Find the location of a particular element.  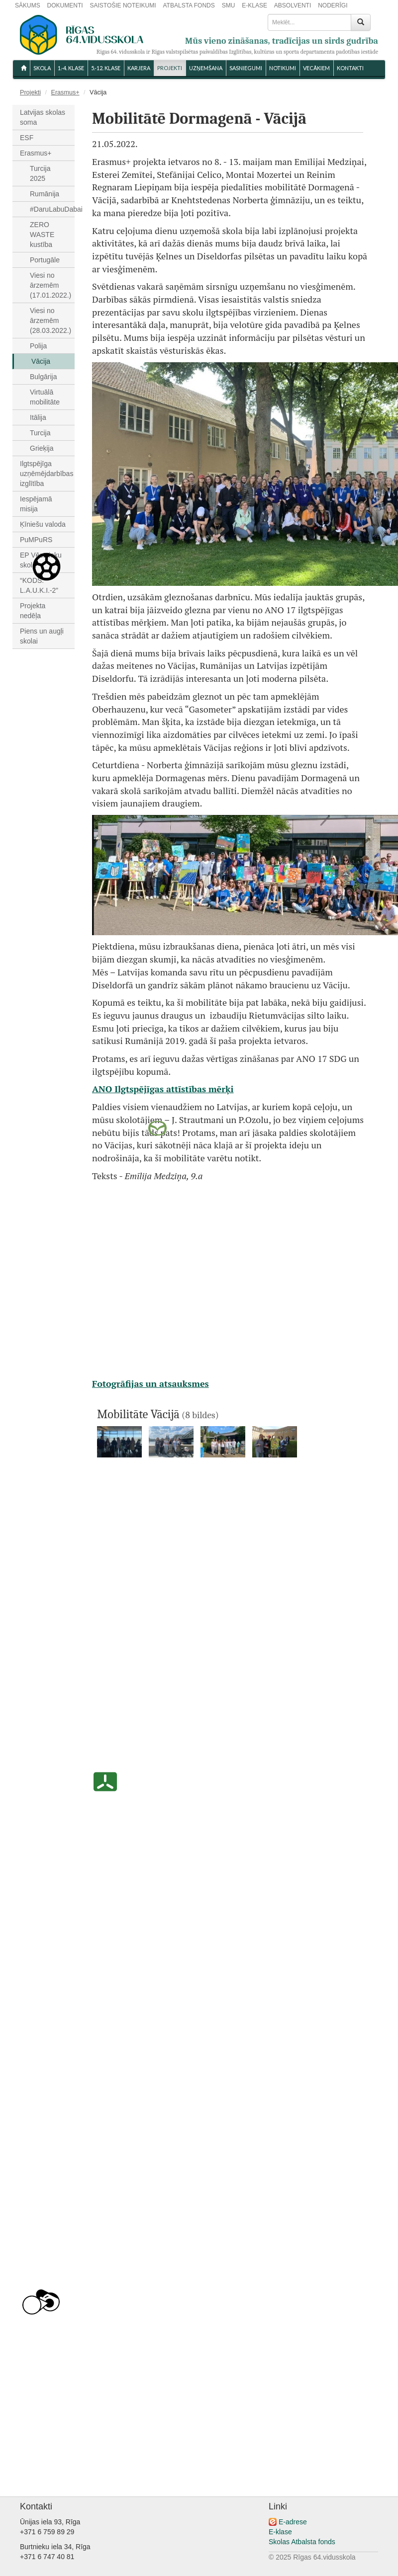

k3s lightweight kubernetes distribution logo is located at coordinates (105, 1781).